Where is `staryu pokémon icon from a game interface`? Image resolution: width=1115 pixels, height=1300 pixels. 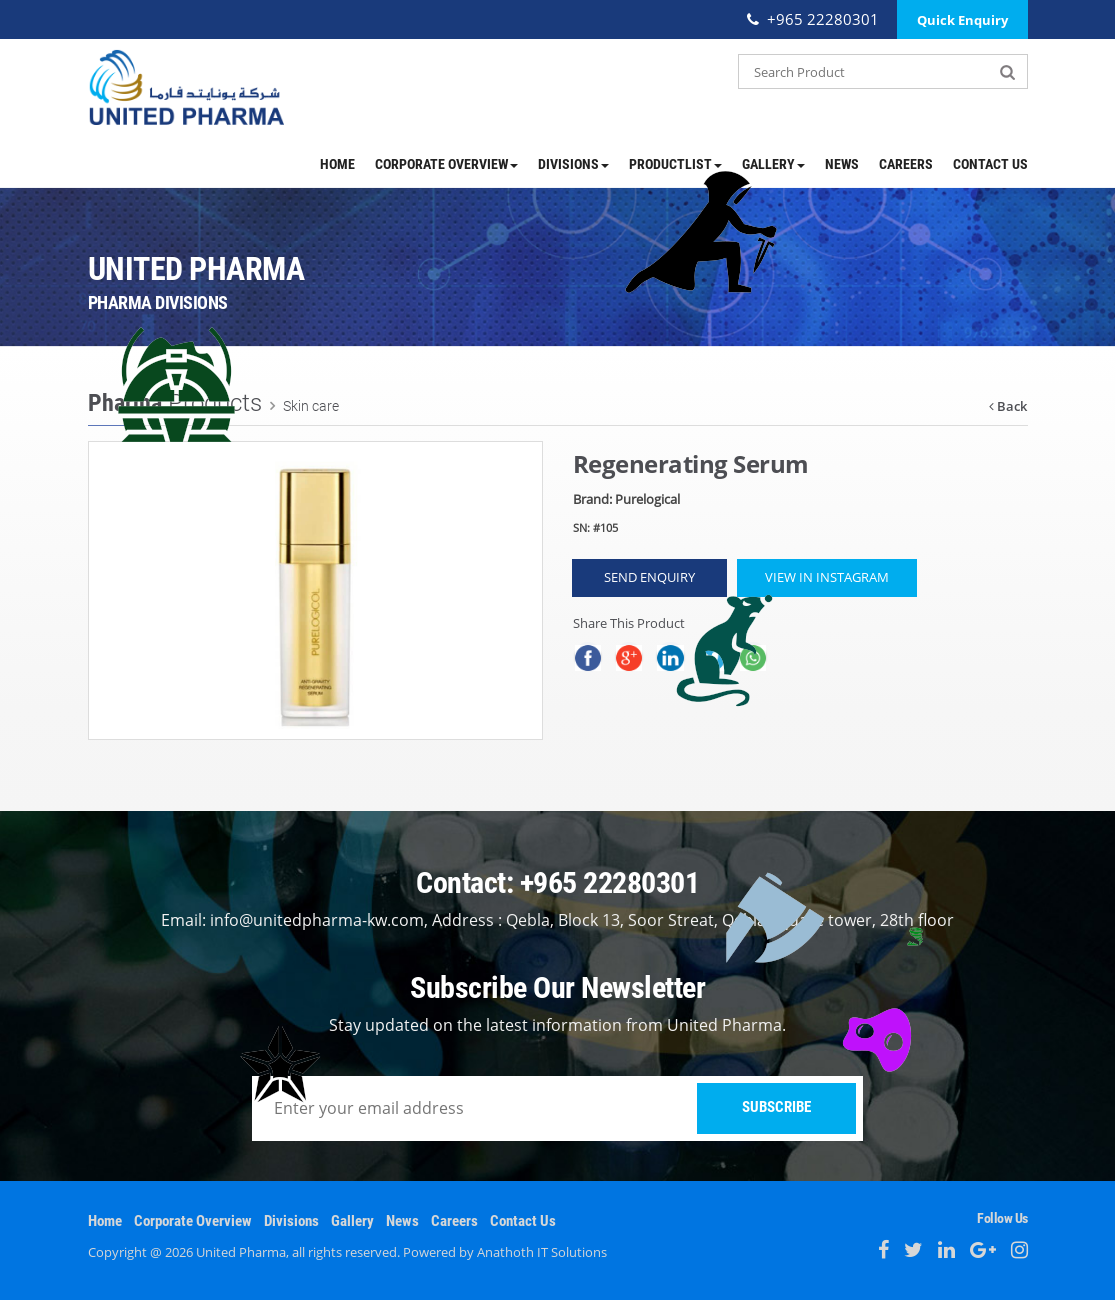
staryu pokémon icon from a game interface is located at coordinates (280, 1064).